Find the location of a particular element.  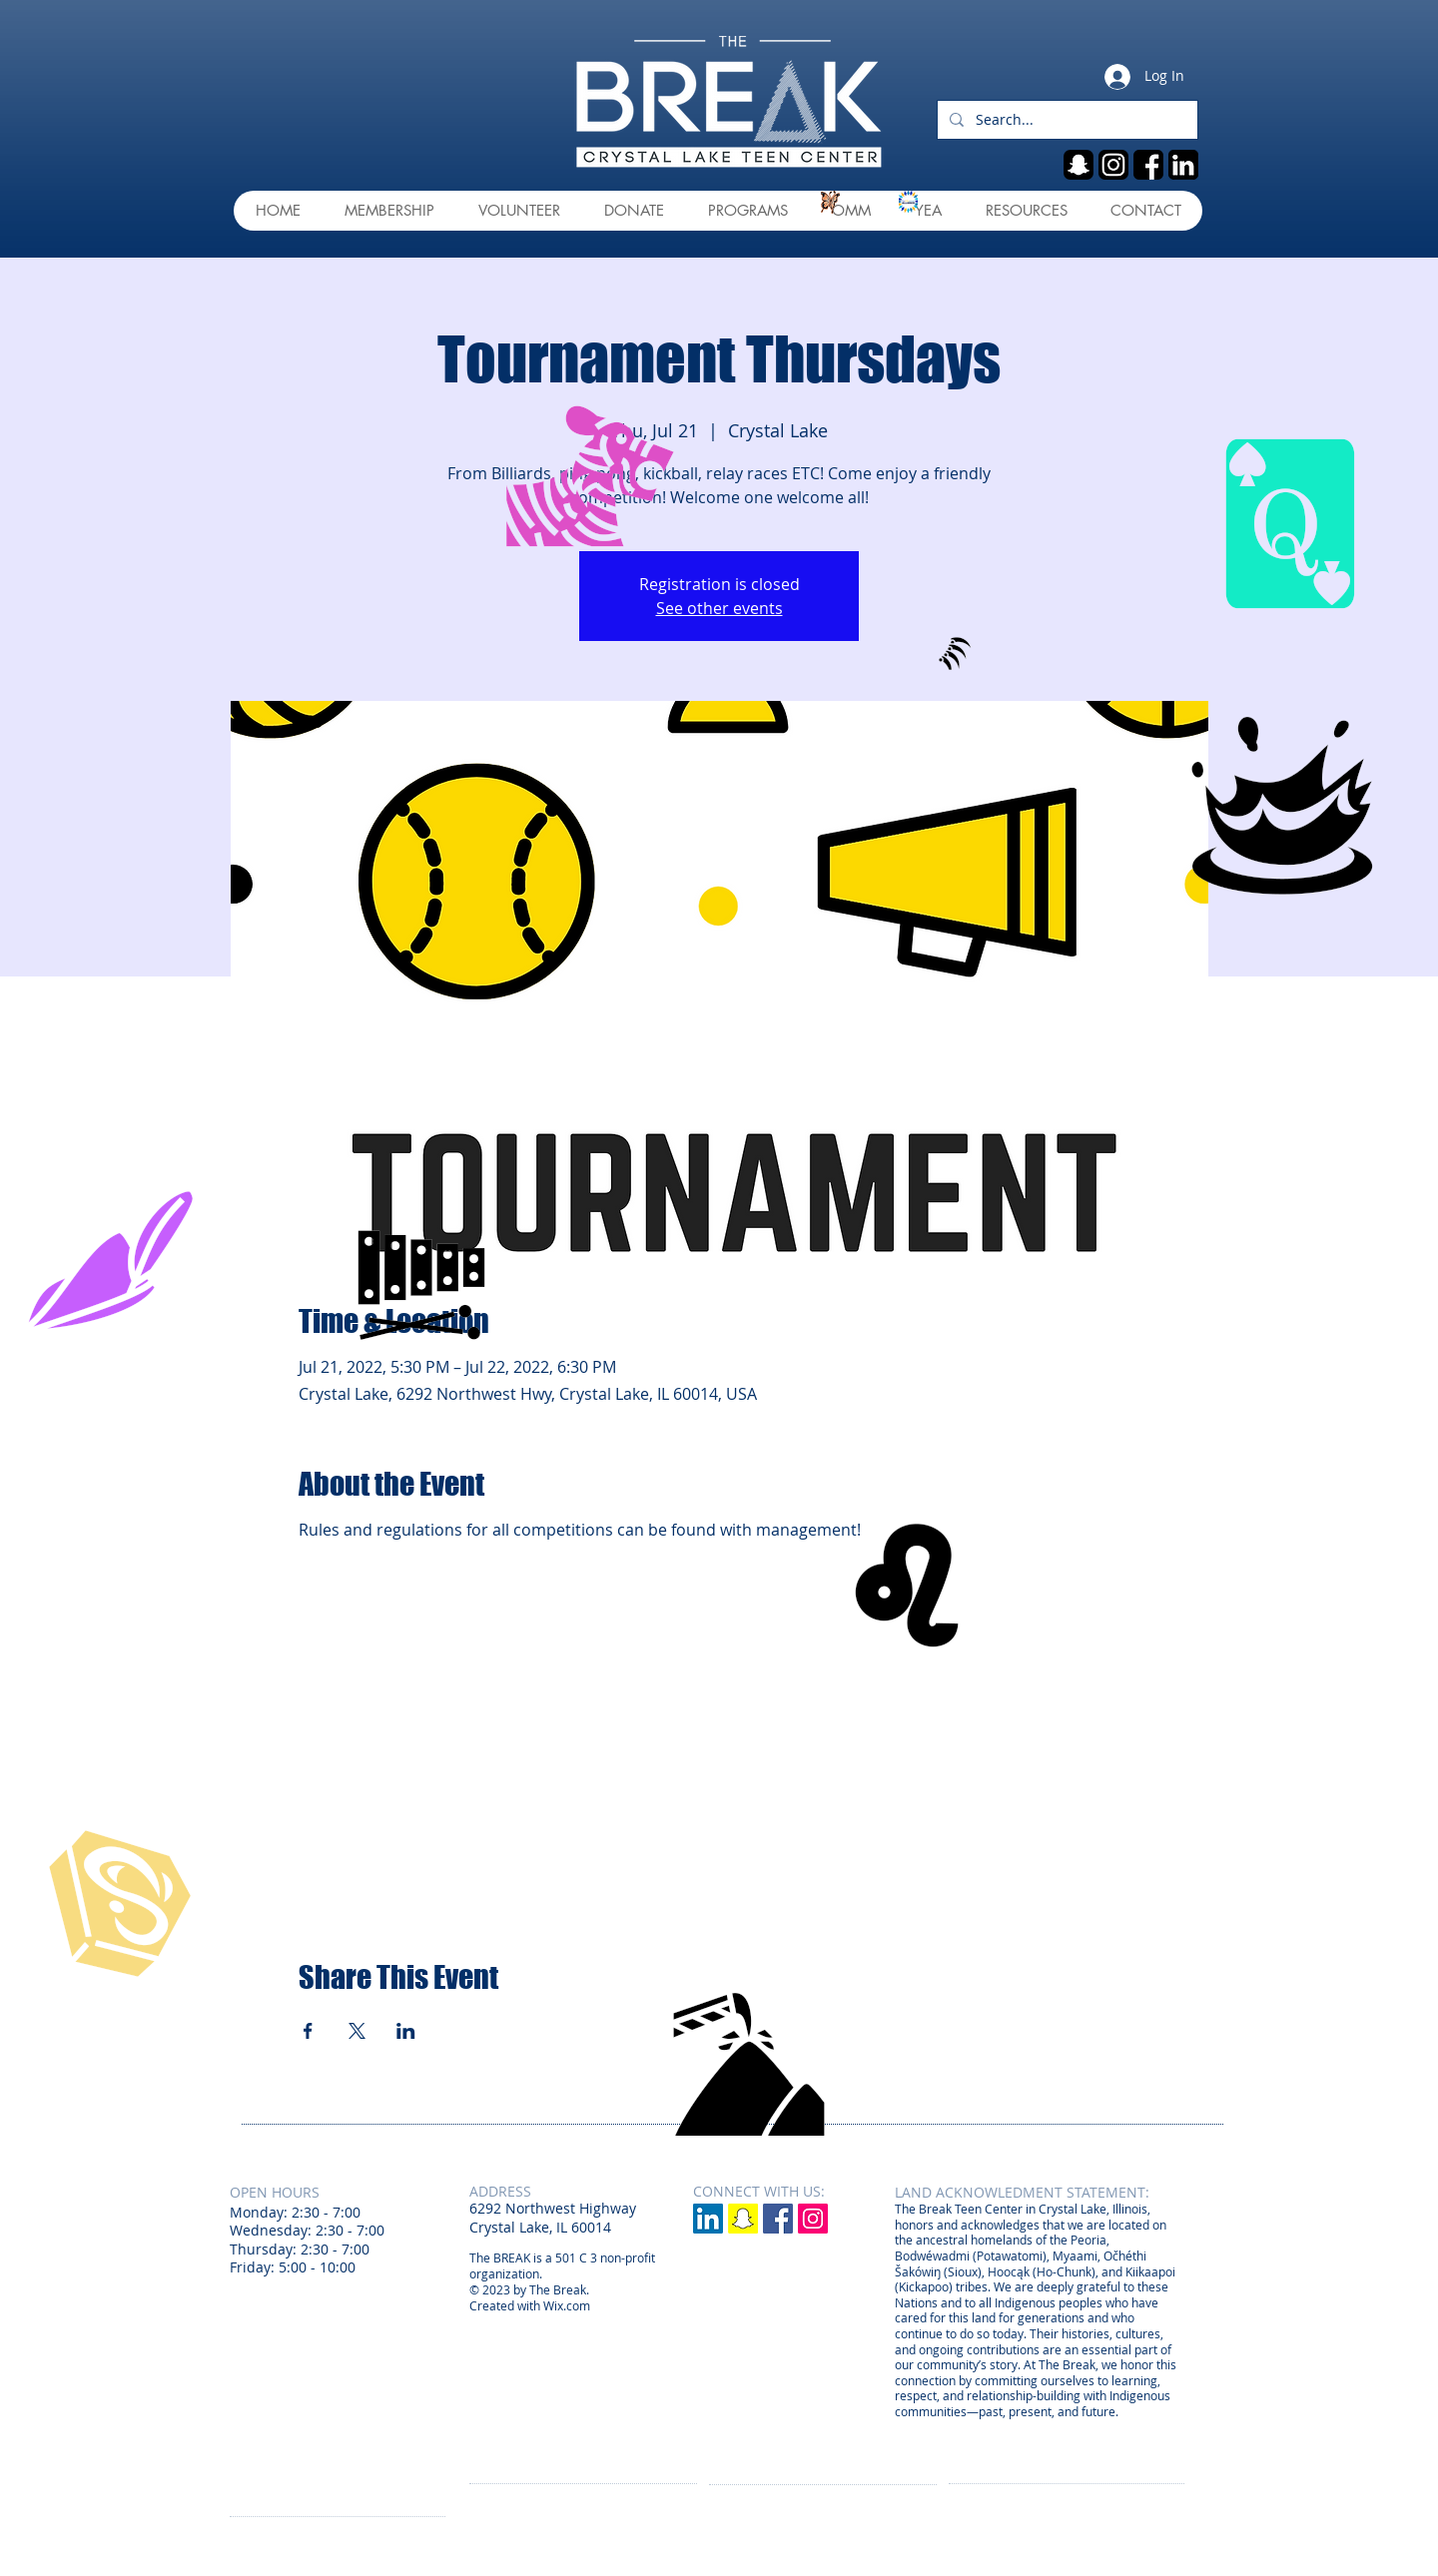

access rune or magic stone inventory is located at coordinates (117, 1903).